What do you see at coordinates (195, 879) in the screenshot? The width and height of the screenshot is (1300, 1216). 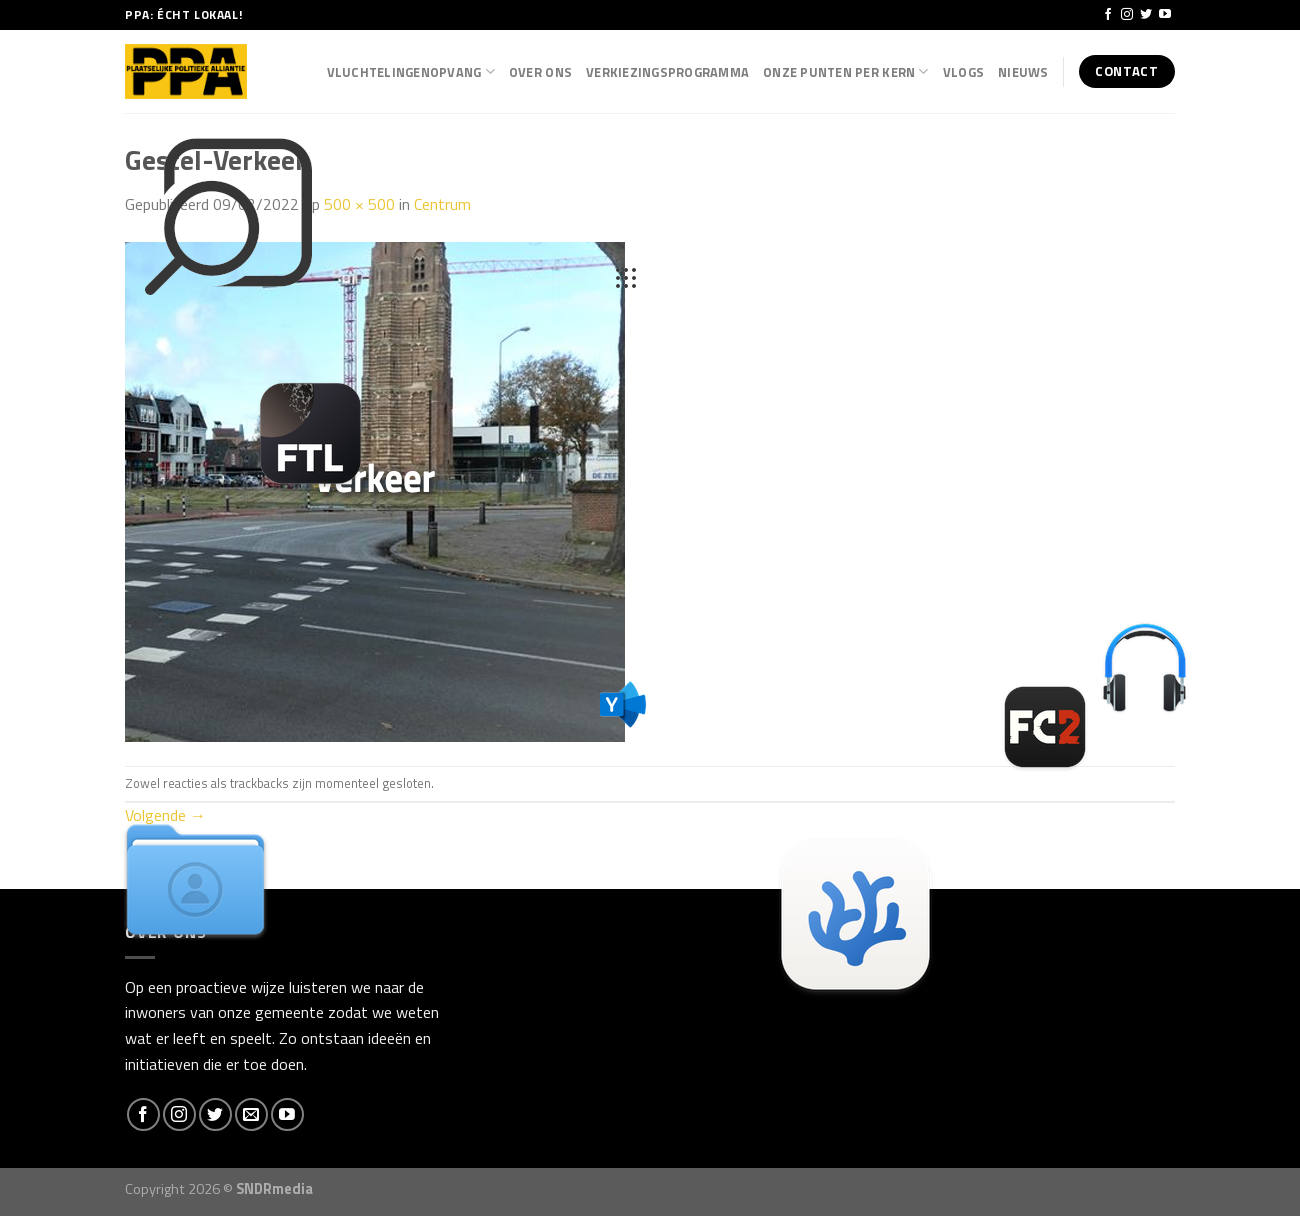 I see `access the users folder on your mac` at bounding box center [195, 879].